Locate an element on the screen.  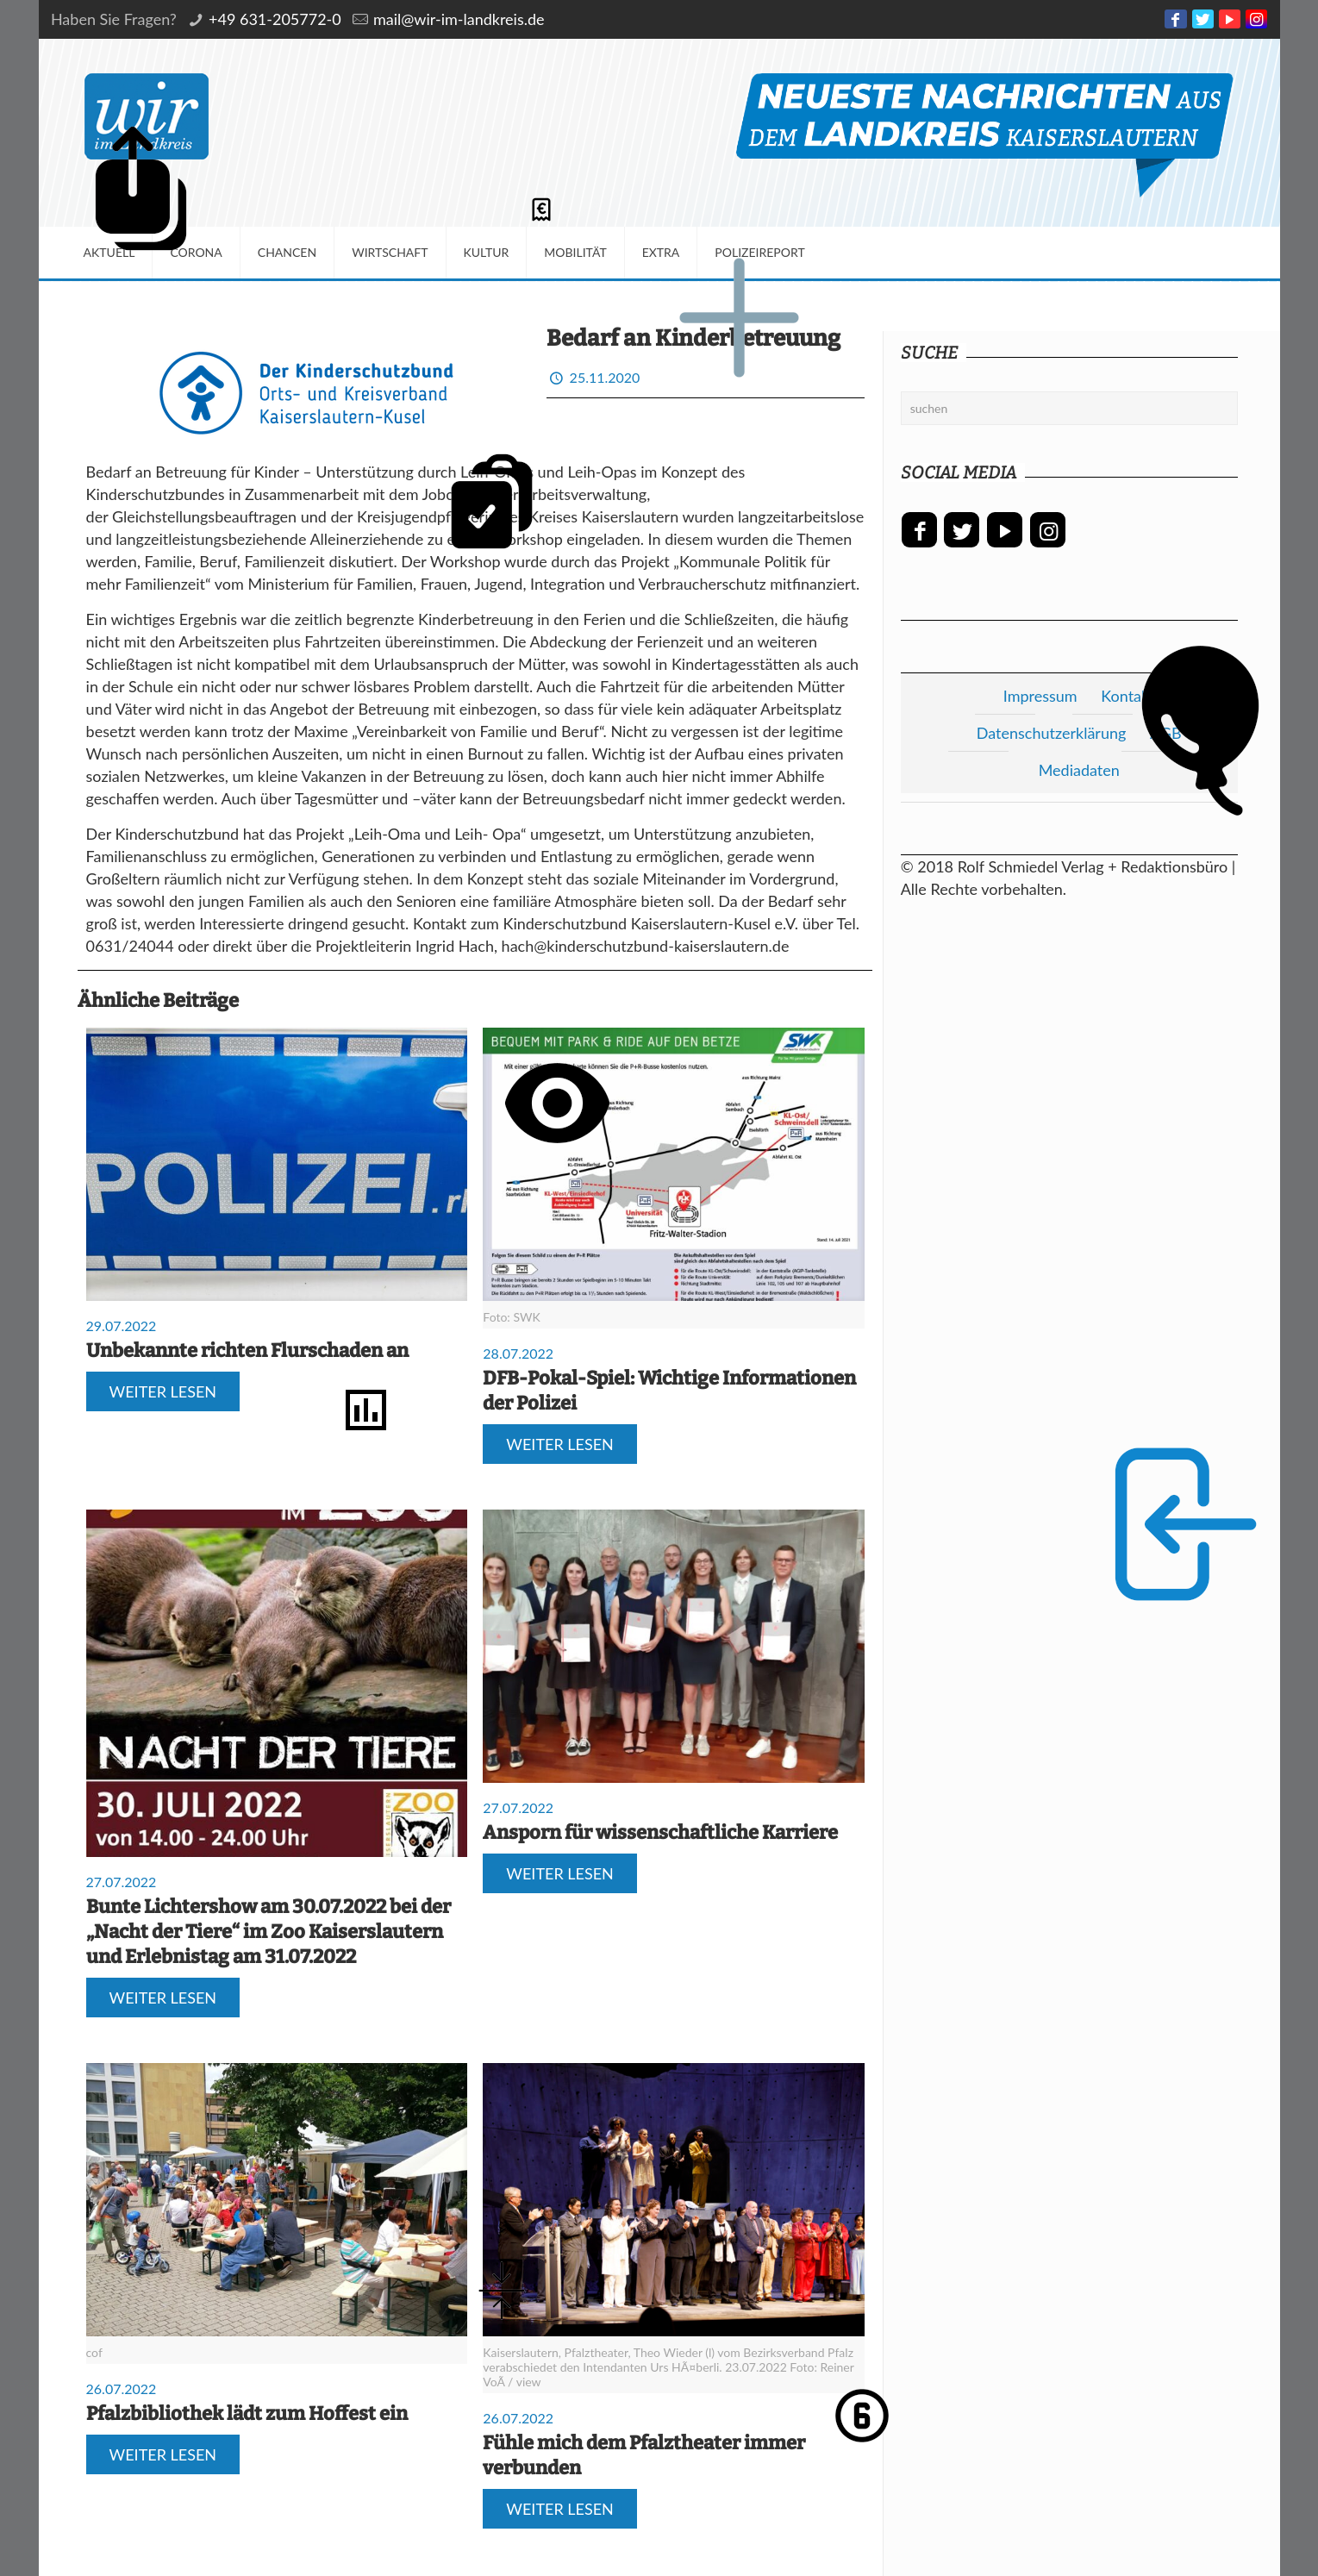
indicates a celebration or birthday event is located at coordinates (1200, 730).